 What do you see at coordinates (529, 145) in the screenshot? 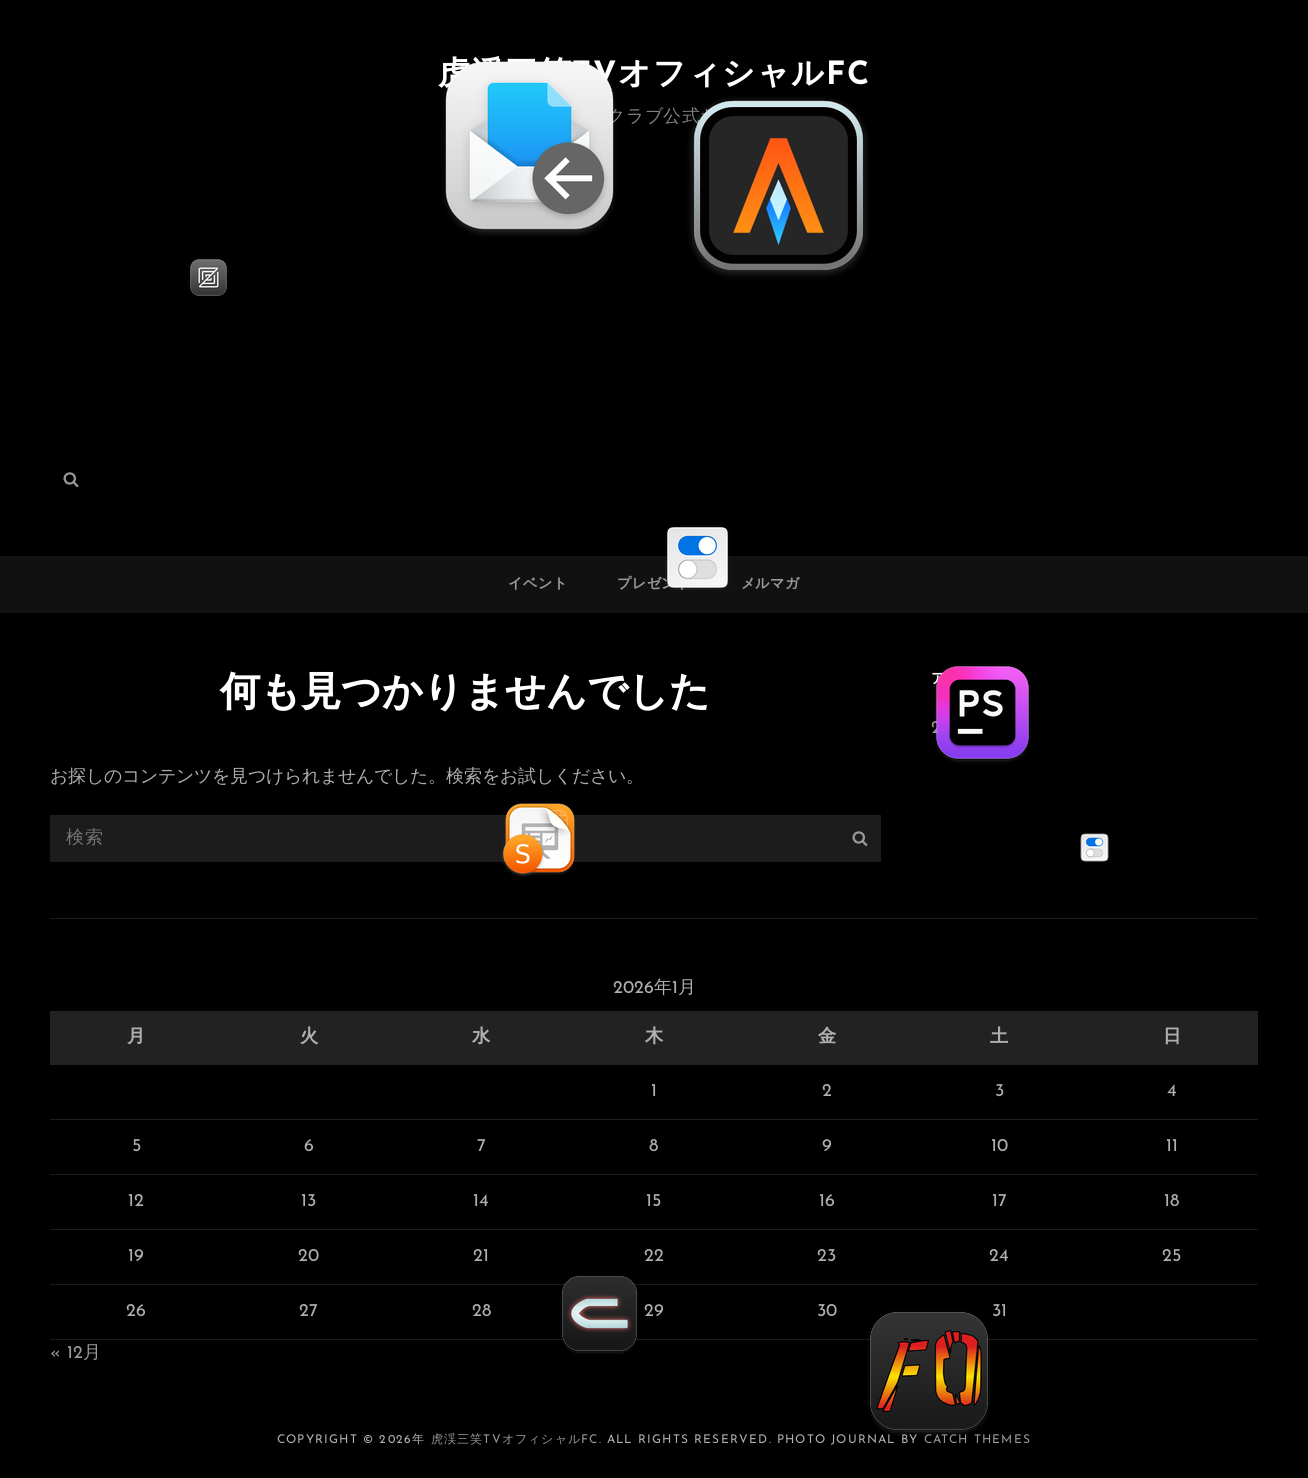
I see `import contacts or data into kontact` at bounding box center [529, 145].